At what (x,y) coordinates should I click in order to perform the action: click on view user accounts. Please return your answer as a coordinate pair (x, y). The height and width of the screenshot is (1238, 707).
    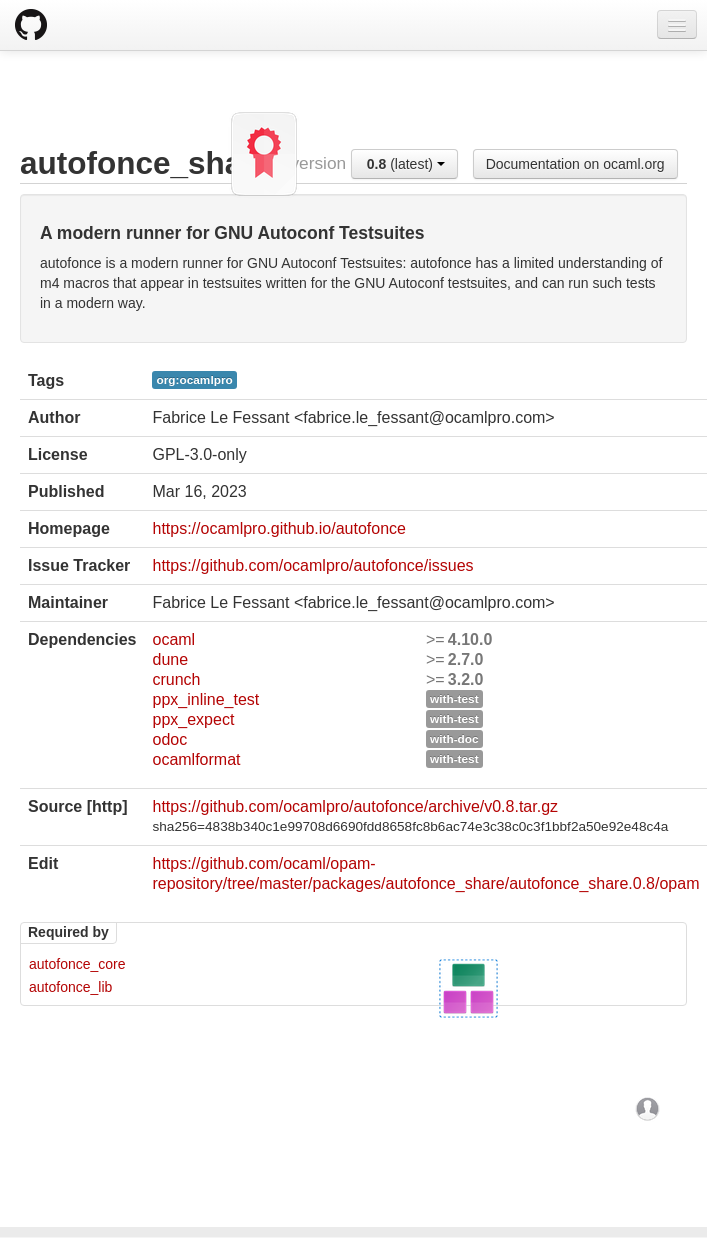
    Looking at the image, I should click on (647, 1108).